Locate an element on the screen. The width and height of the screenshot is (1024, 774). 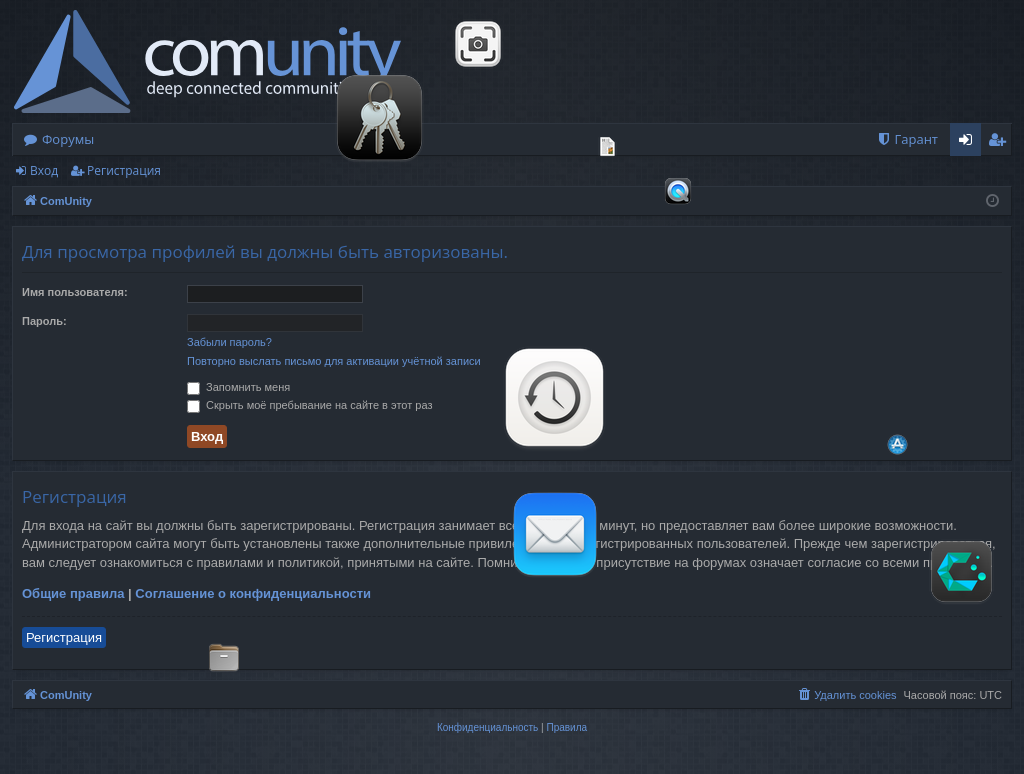
open QuickTime Player to watch videos is located at coordinates (678, 191).